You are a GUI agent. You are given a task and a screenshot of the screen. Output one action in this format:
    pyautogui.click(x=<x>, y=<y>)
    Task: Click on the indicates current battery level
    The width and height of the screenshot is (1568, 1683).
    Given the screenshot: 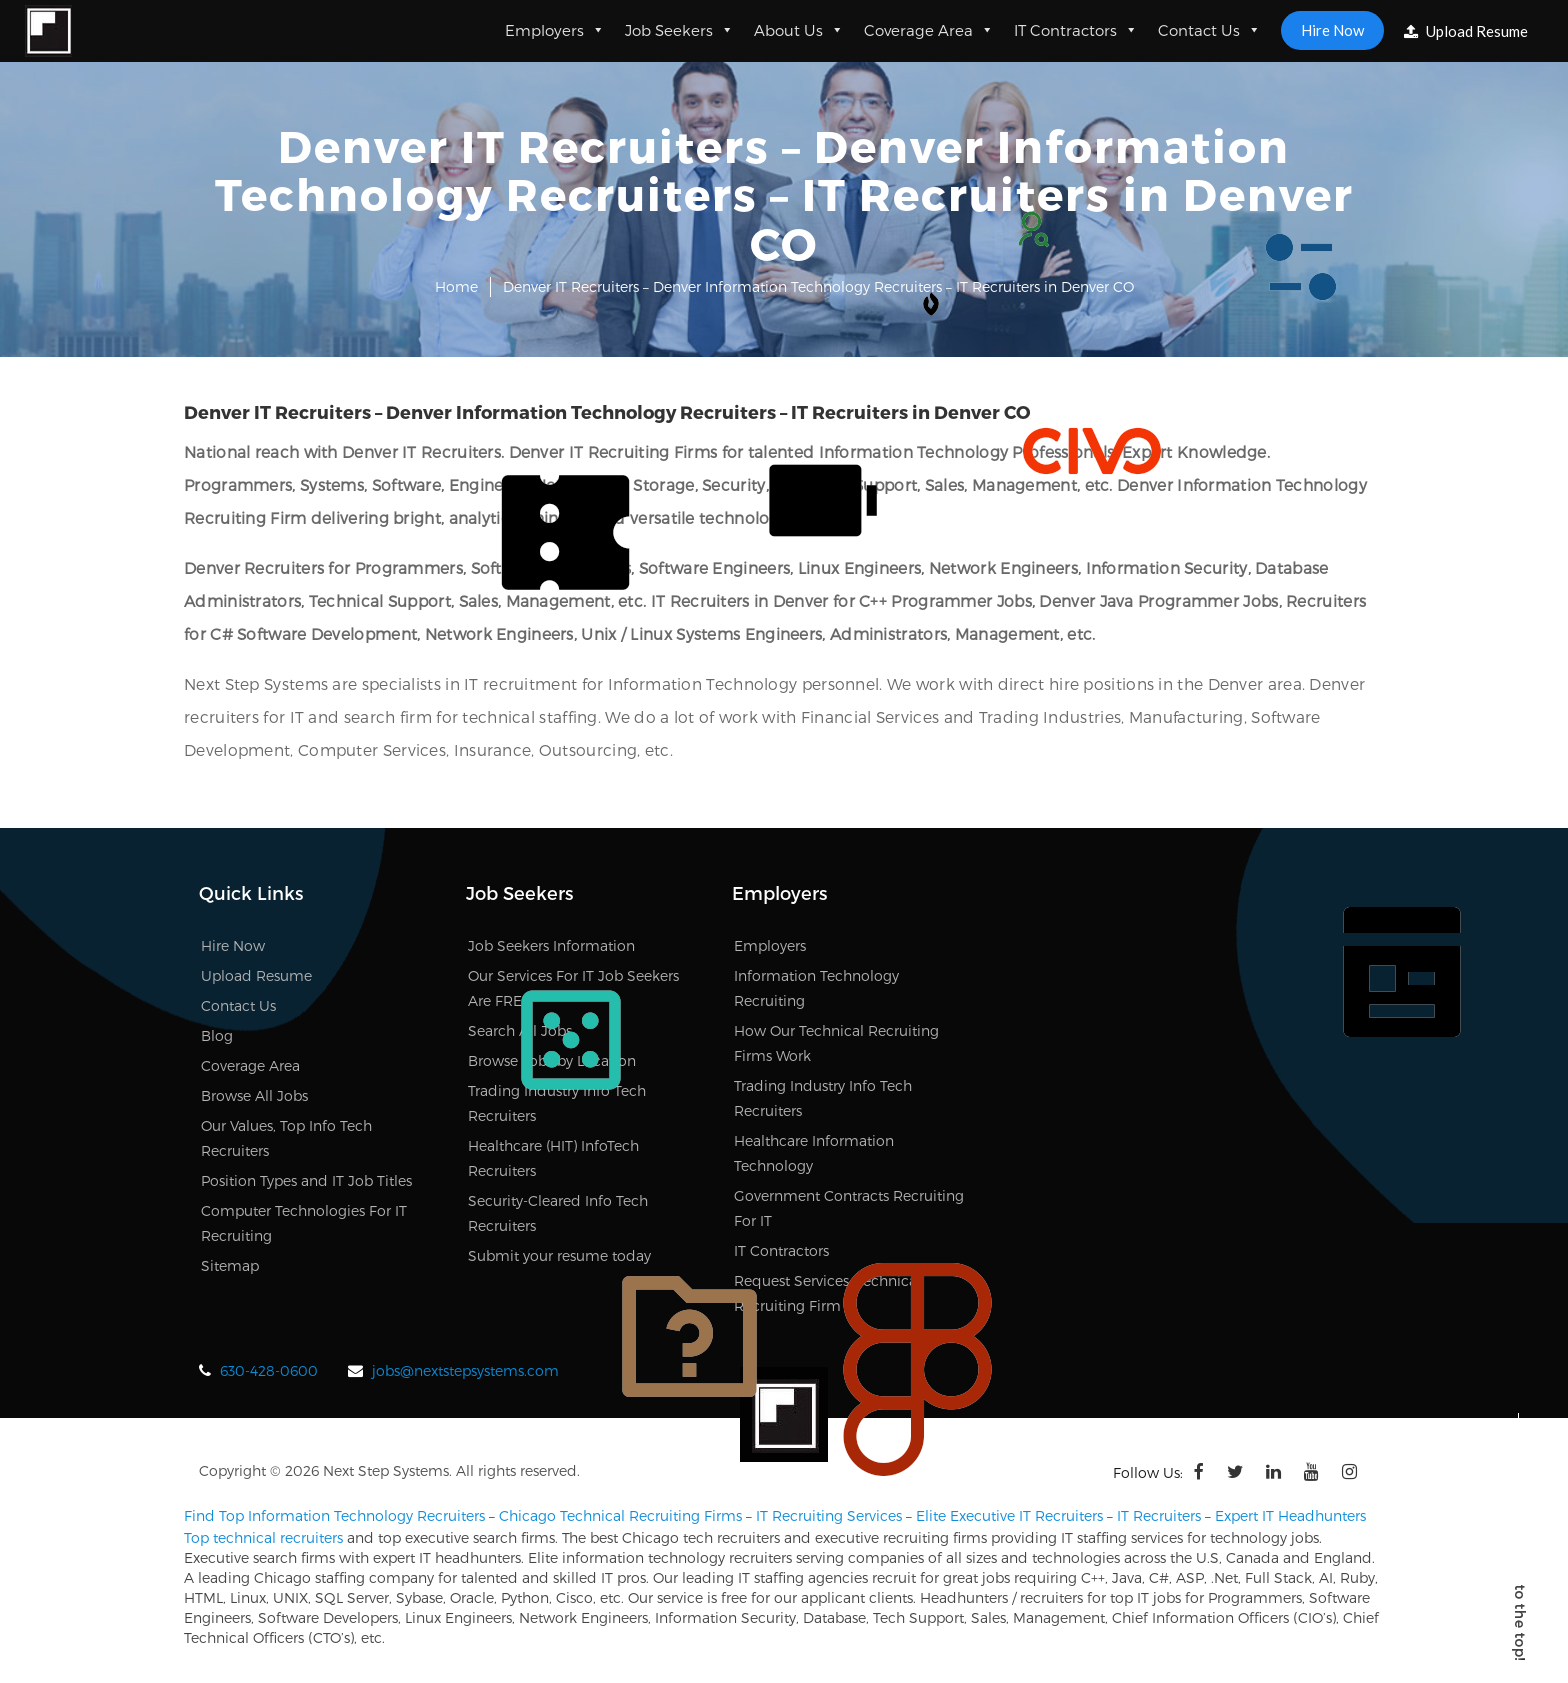 What is the action you would take?
    pyautogui.click(x=820, y=500)
    